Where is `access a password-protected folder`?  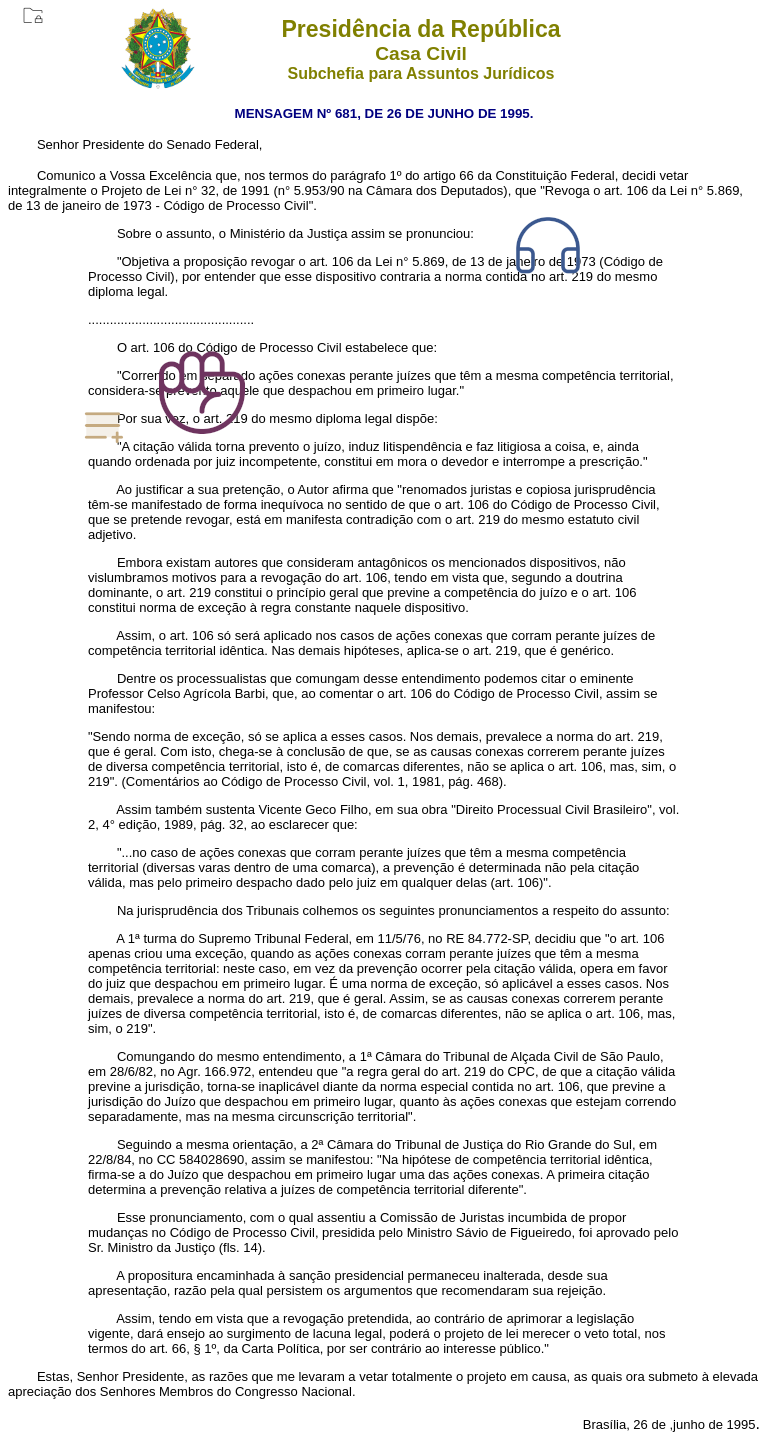 access a password-protected folder is located at coordinates (33, 15).